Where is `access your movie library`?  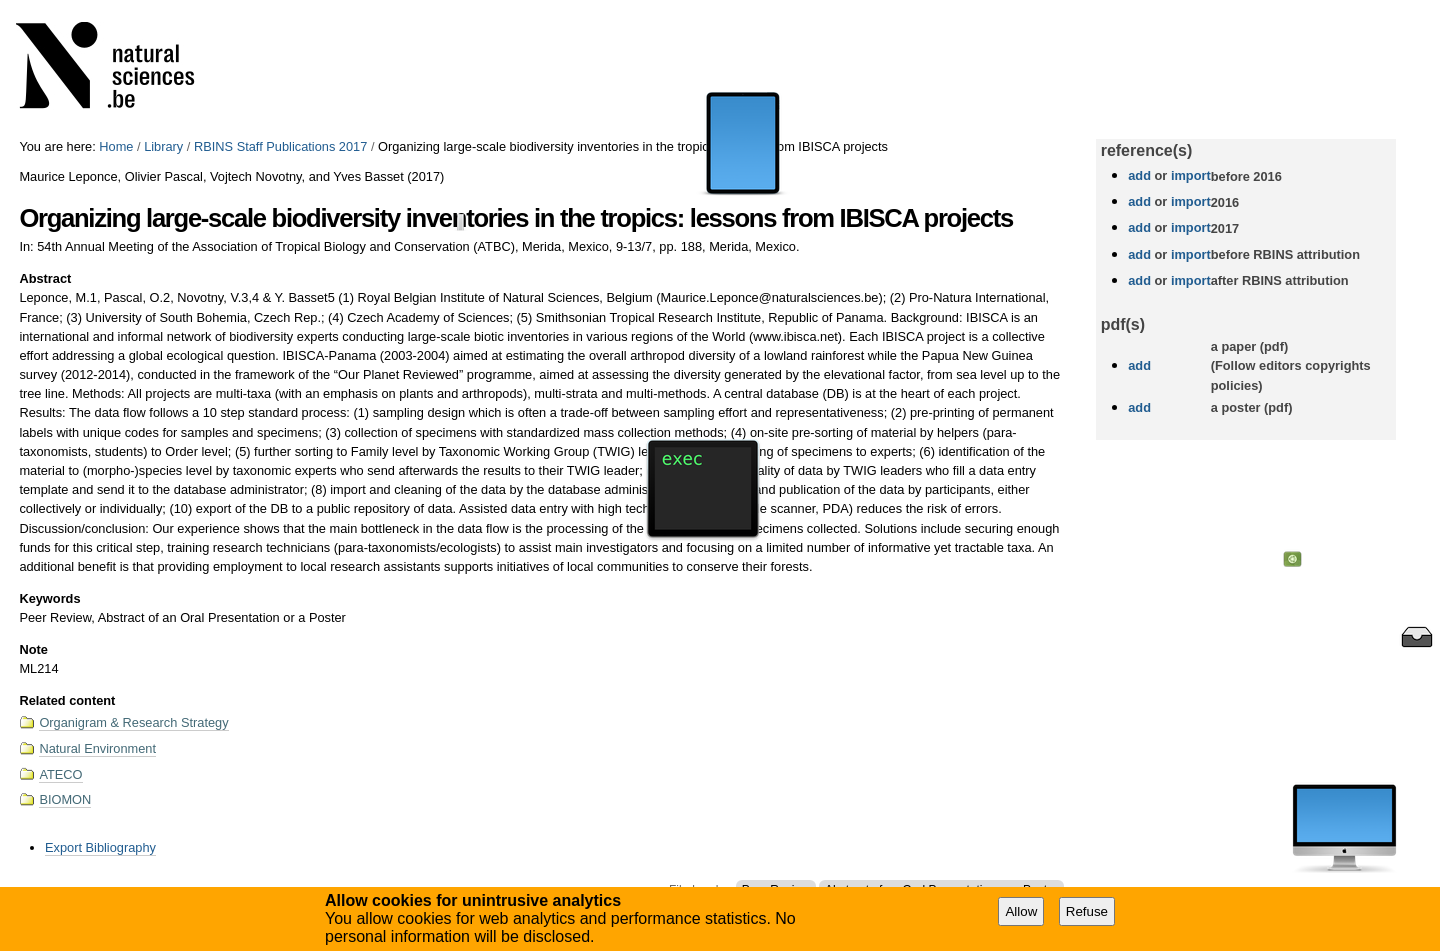
access your movie library is located at coordinates (818, 246).